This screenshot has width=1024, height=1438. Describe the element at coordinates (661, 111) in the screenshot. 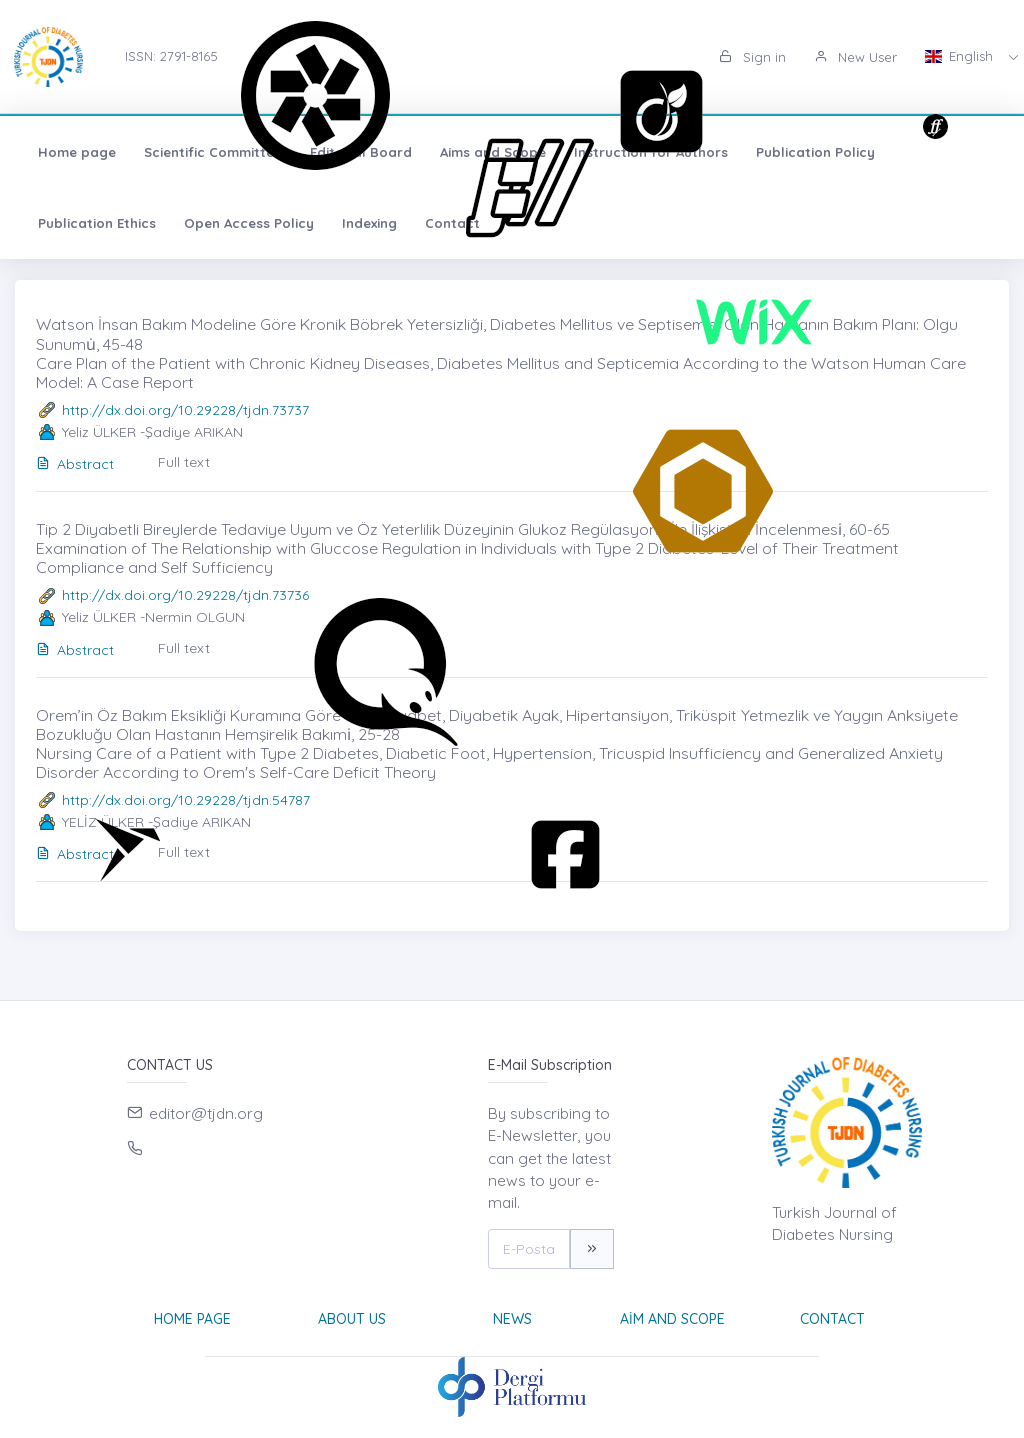

I see `viadeo social network logo` at that location.